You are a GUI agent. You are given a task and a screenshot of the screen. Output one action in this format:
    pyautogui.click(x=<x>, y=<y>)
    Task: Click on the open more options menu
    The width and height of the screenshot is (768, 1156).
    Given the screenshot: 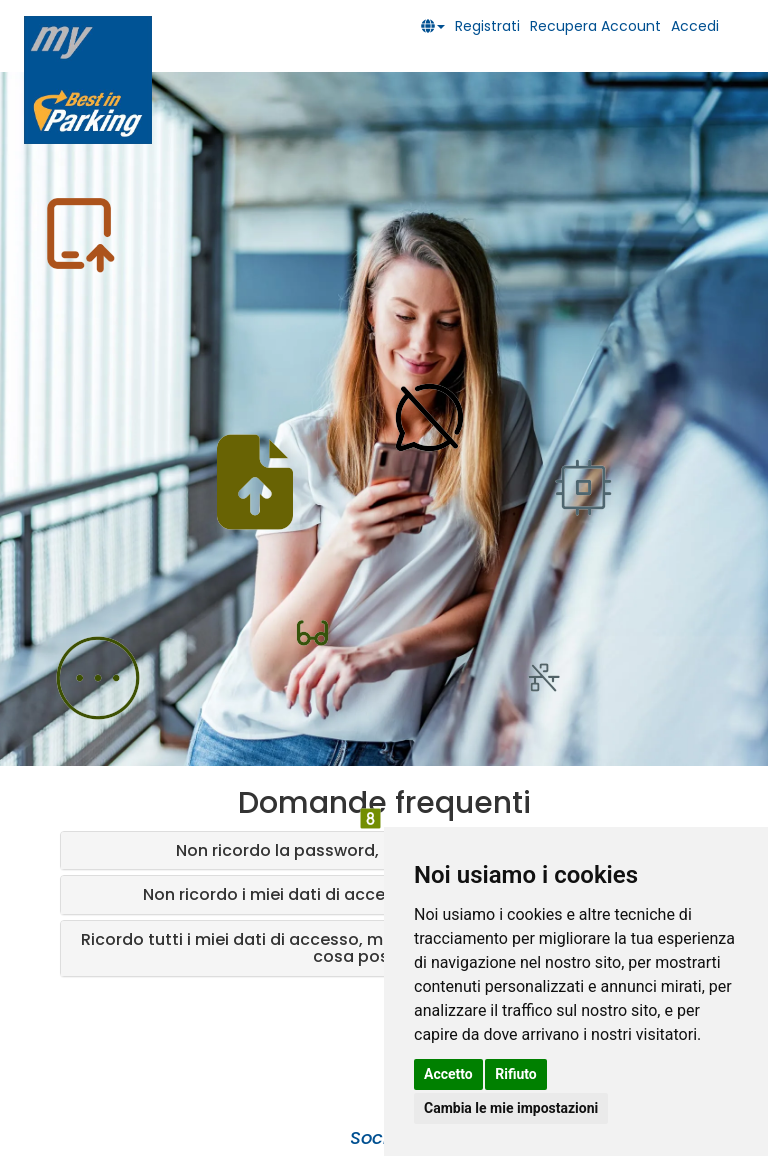 What is the action you would take?
    pyautogui.click(x=98, y=678)
    